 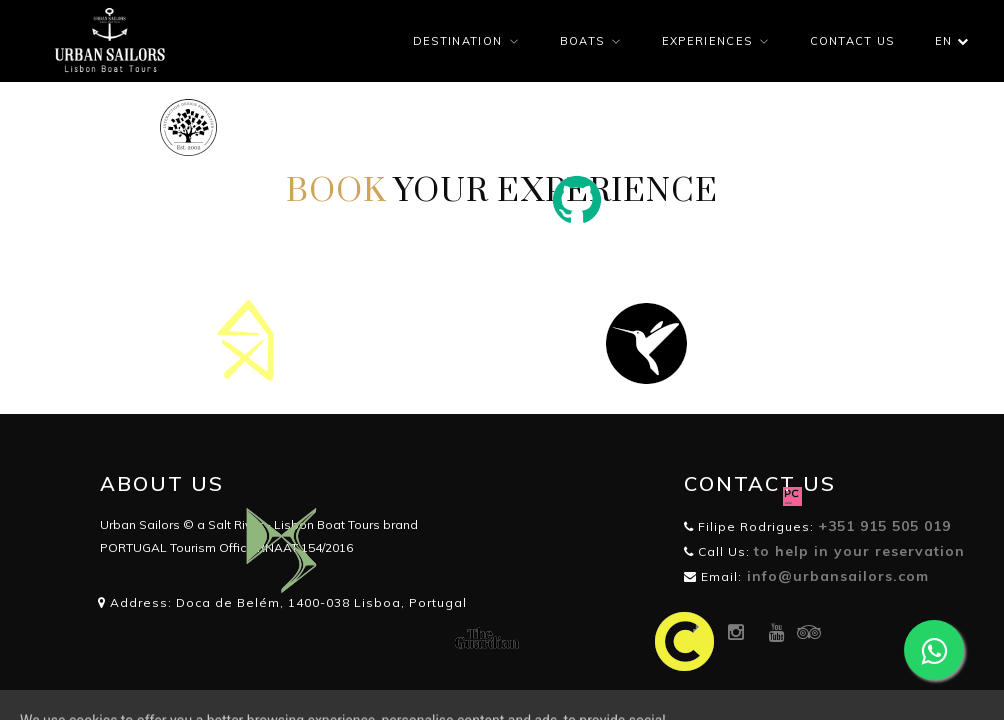 I want to click on Cloudera company logo, so click(x=684, y=641).